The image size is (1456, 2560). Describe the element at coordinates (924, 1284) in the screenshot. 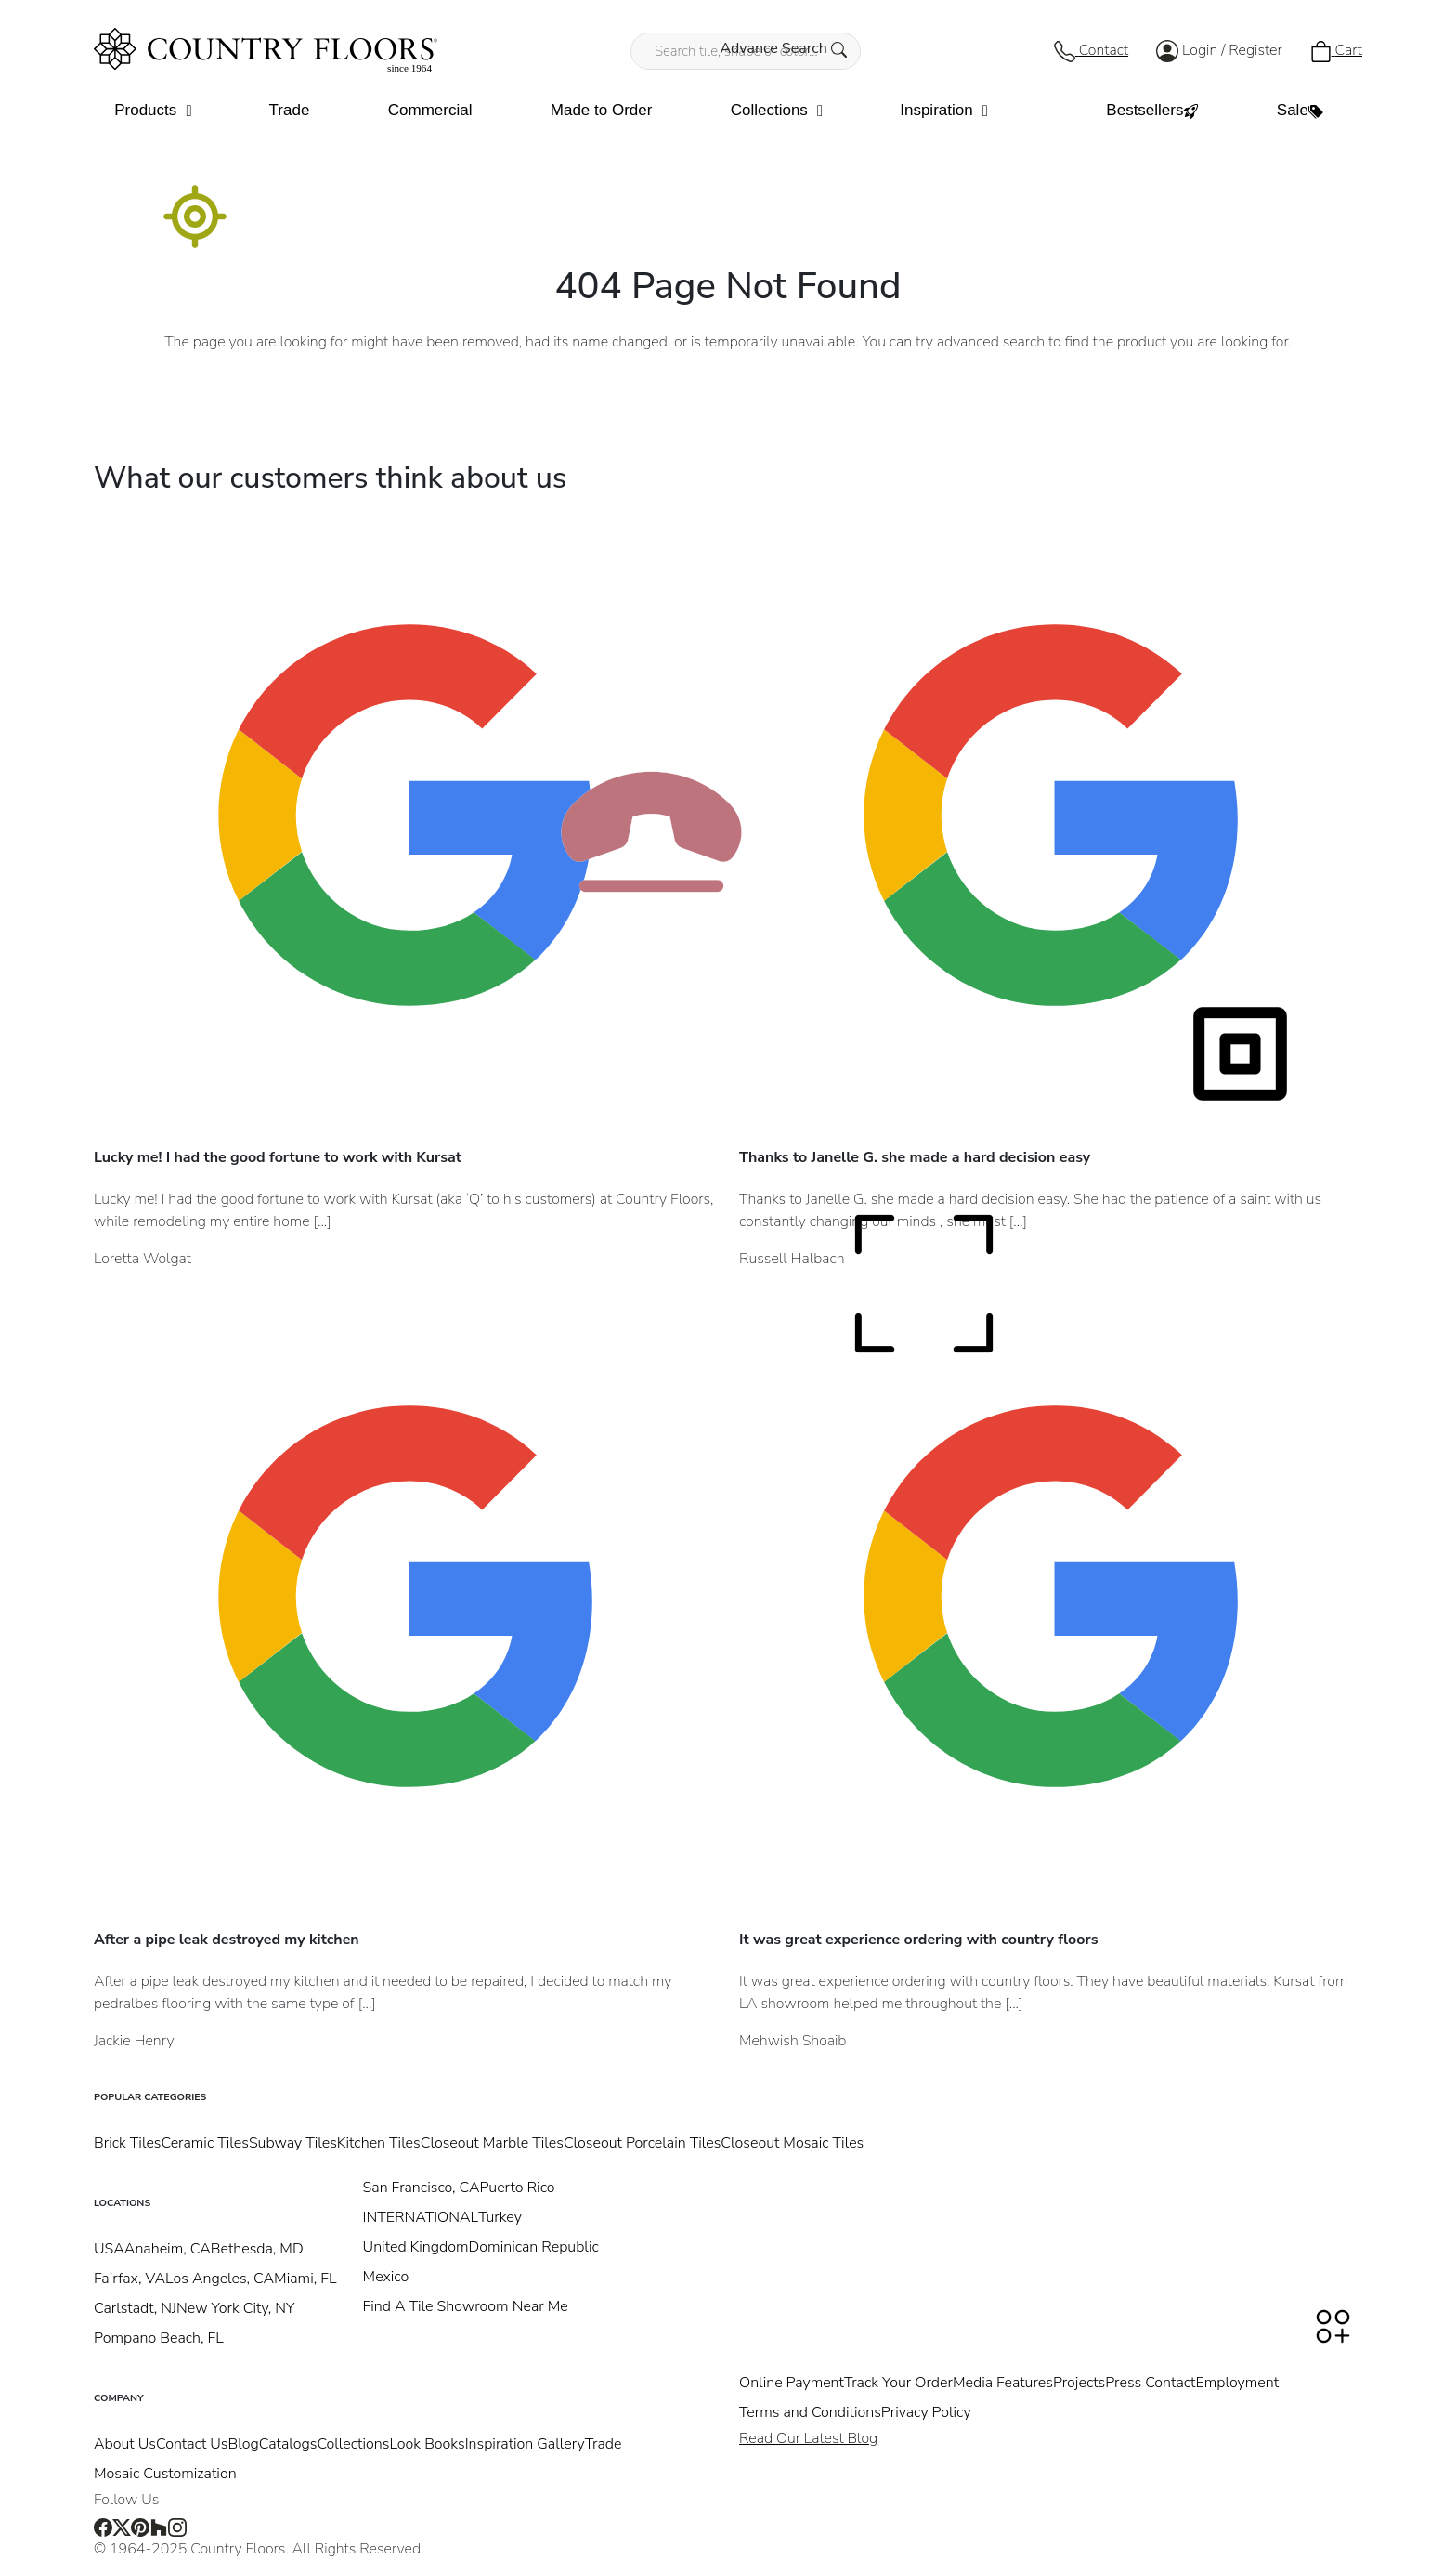

I see `expand to fullscreen mode` at that location.